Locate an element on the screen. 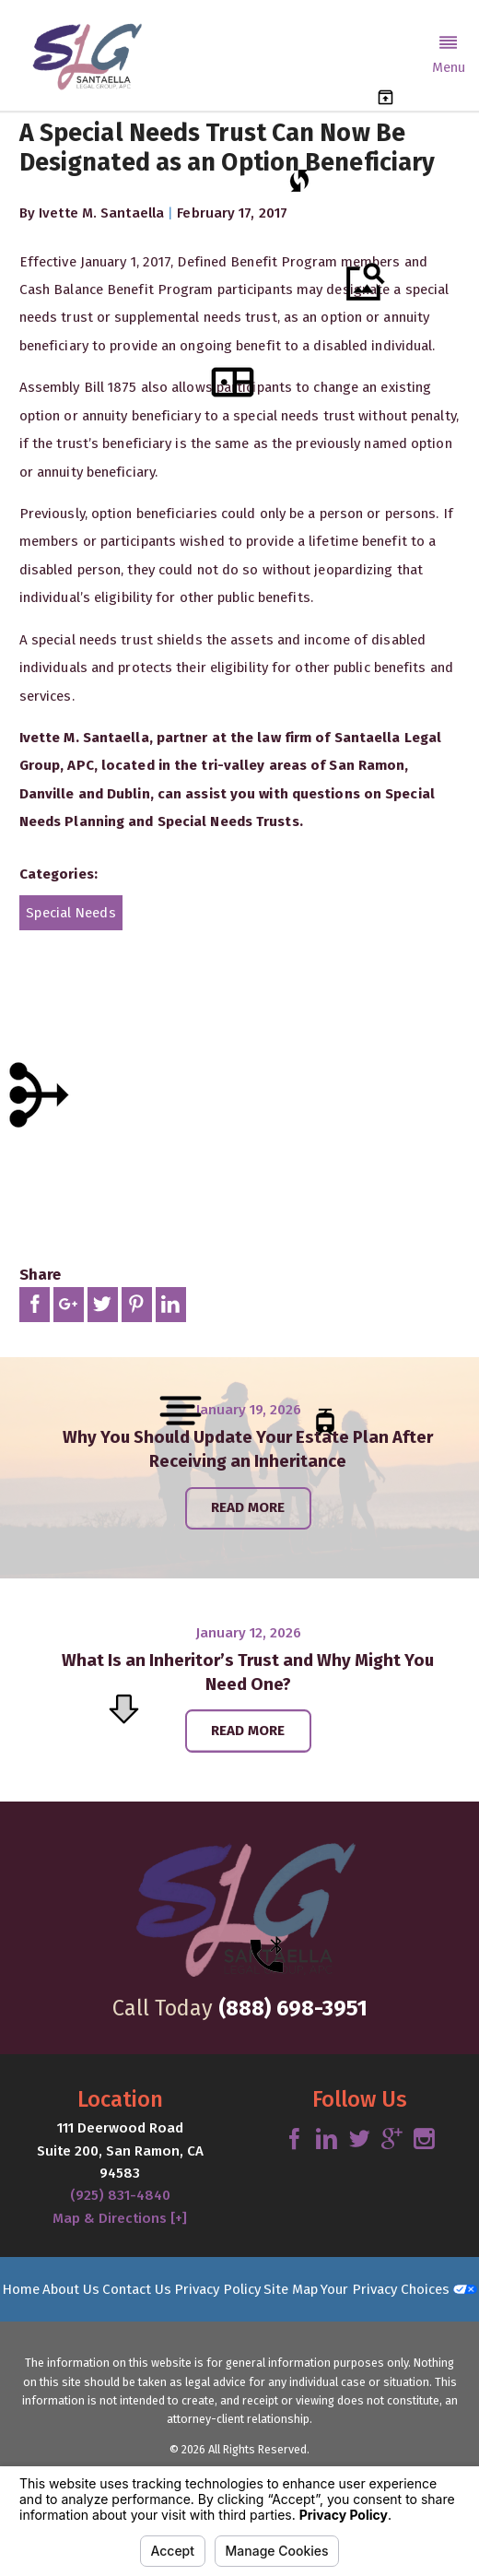 This screenshot has width=479, height=2576. indicates an active call using a bluetooth speaker is located at coordinates (266, 1956).